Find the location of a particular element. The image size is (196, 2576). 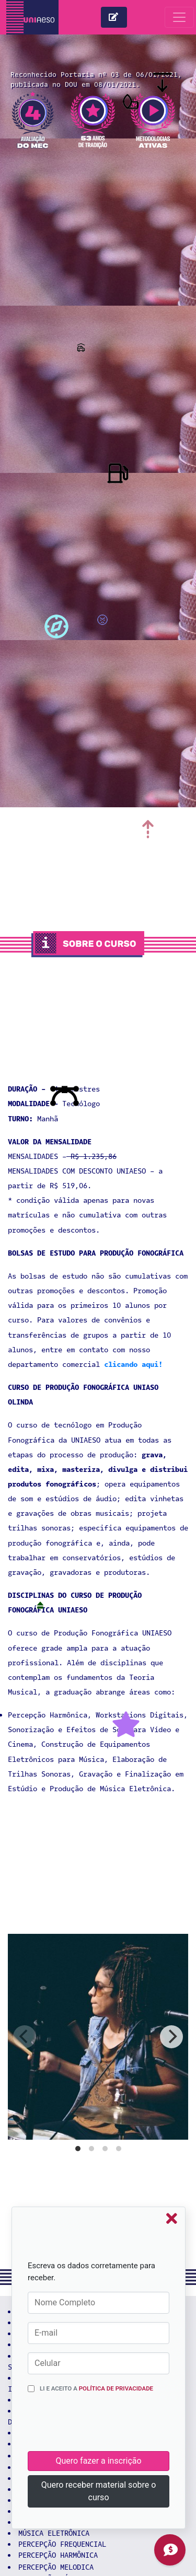

access garage or parking location is located at coordinates (81, 347).